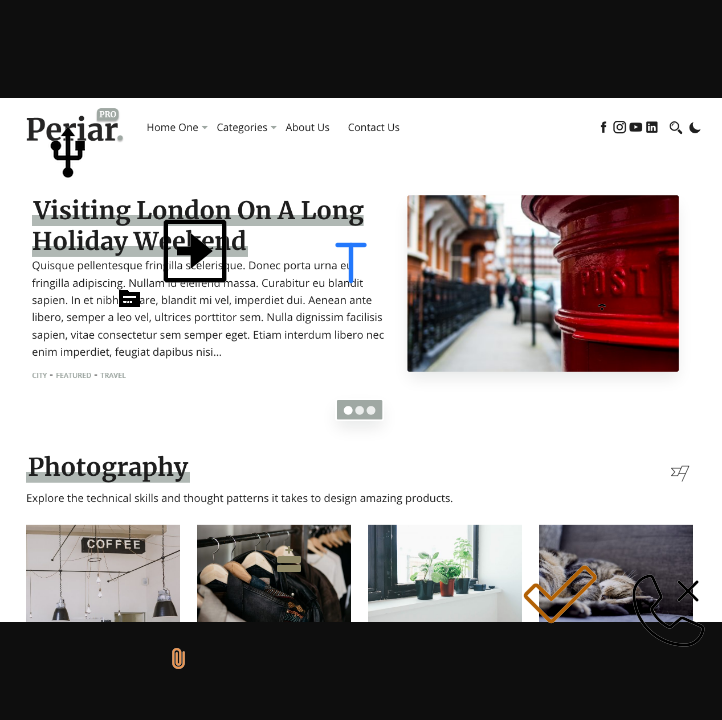 The image size is (722, 720). Describe the element at coordinates (178, 658) in the screenshot. I see `attach a file to your message` at that location.